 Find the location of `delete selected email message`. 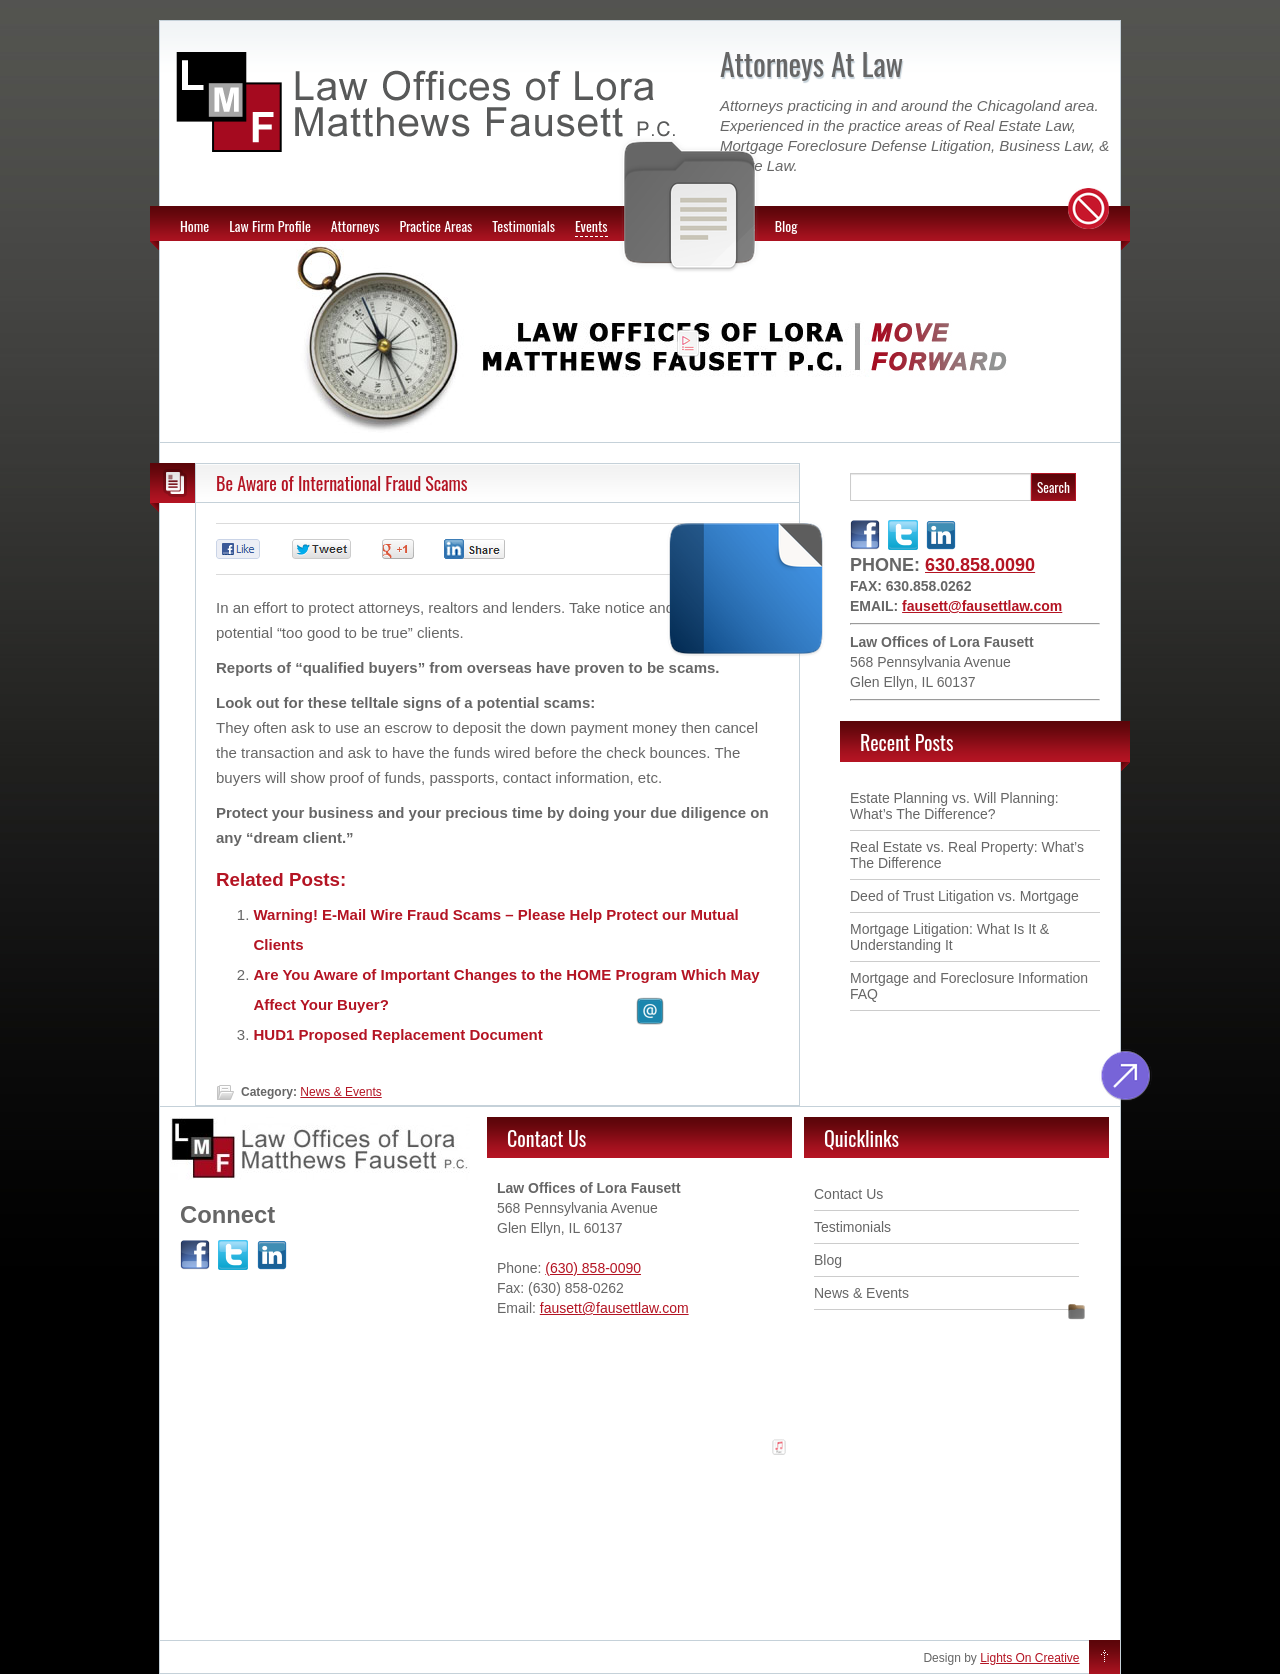

delete selected email message is located at coordinates (1088, 208).